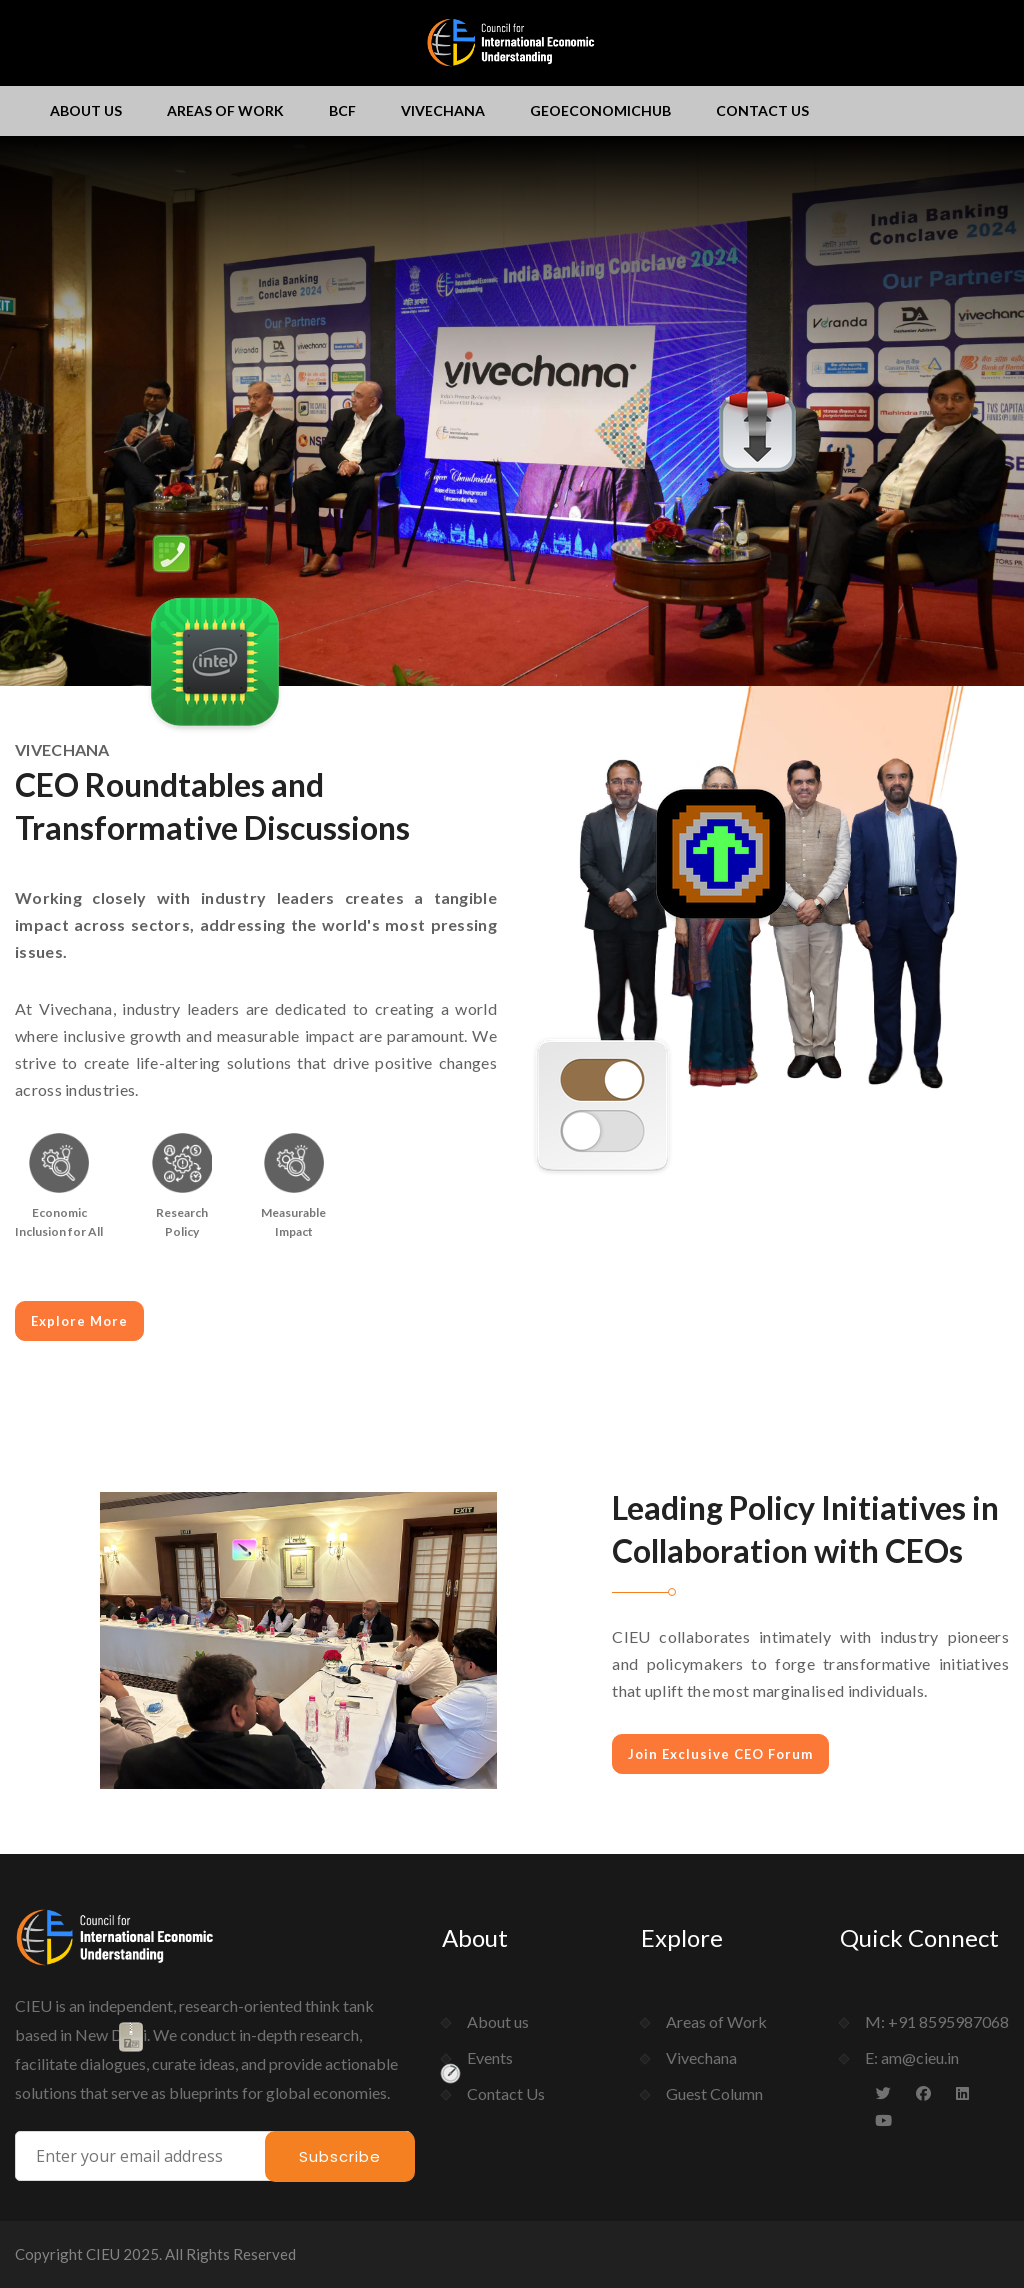 The image size is (1024, 2288). I want to click on open a Krita project file, so click(244, 1549).